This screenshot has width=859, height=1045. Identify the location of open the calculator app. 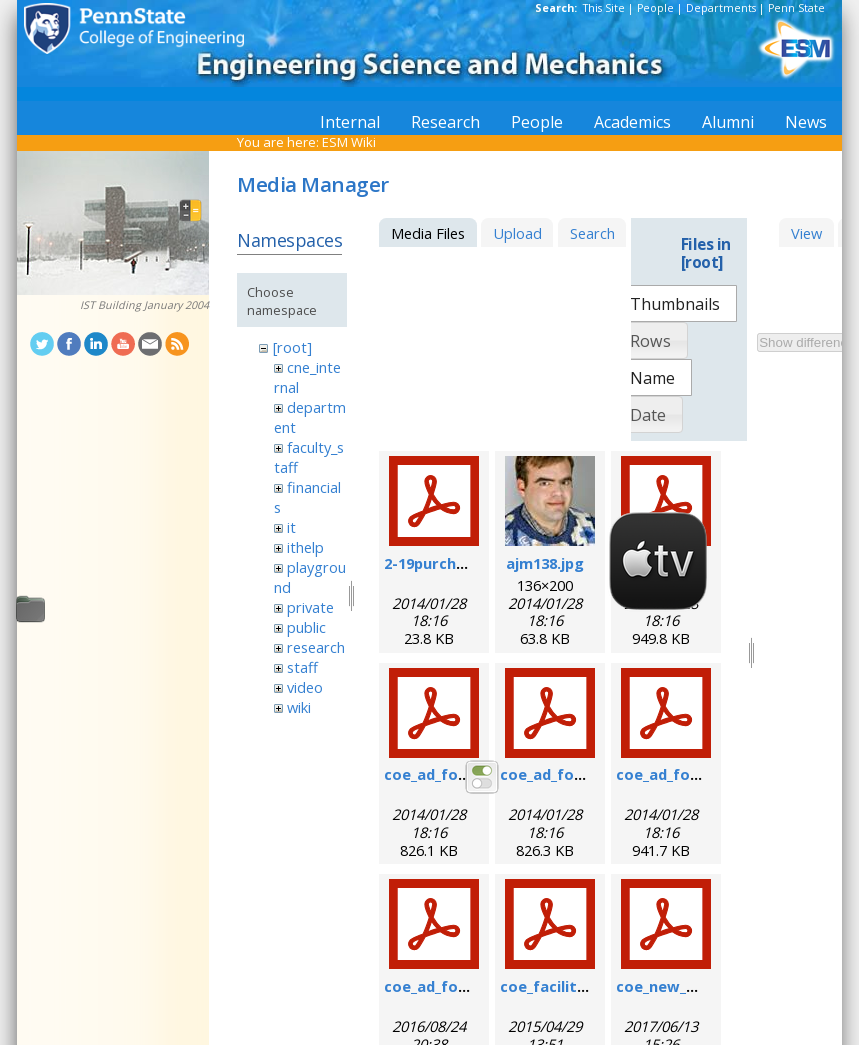
(190, 210).